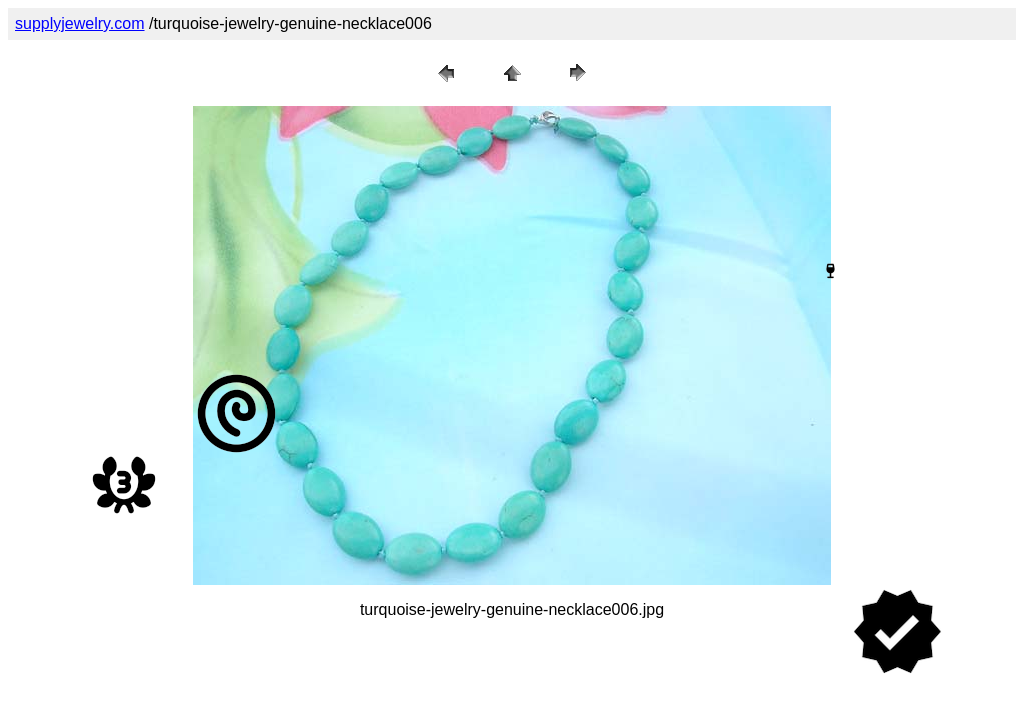 This screenshot has height=720, width=1024. Describe the element at coordinates (897, 631) in the screenshot. I see `indicates a verified account or identity` at that location.